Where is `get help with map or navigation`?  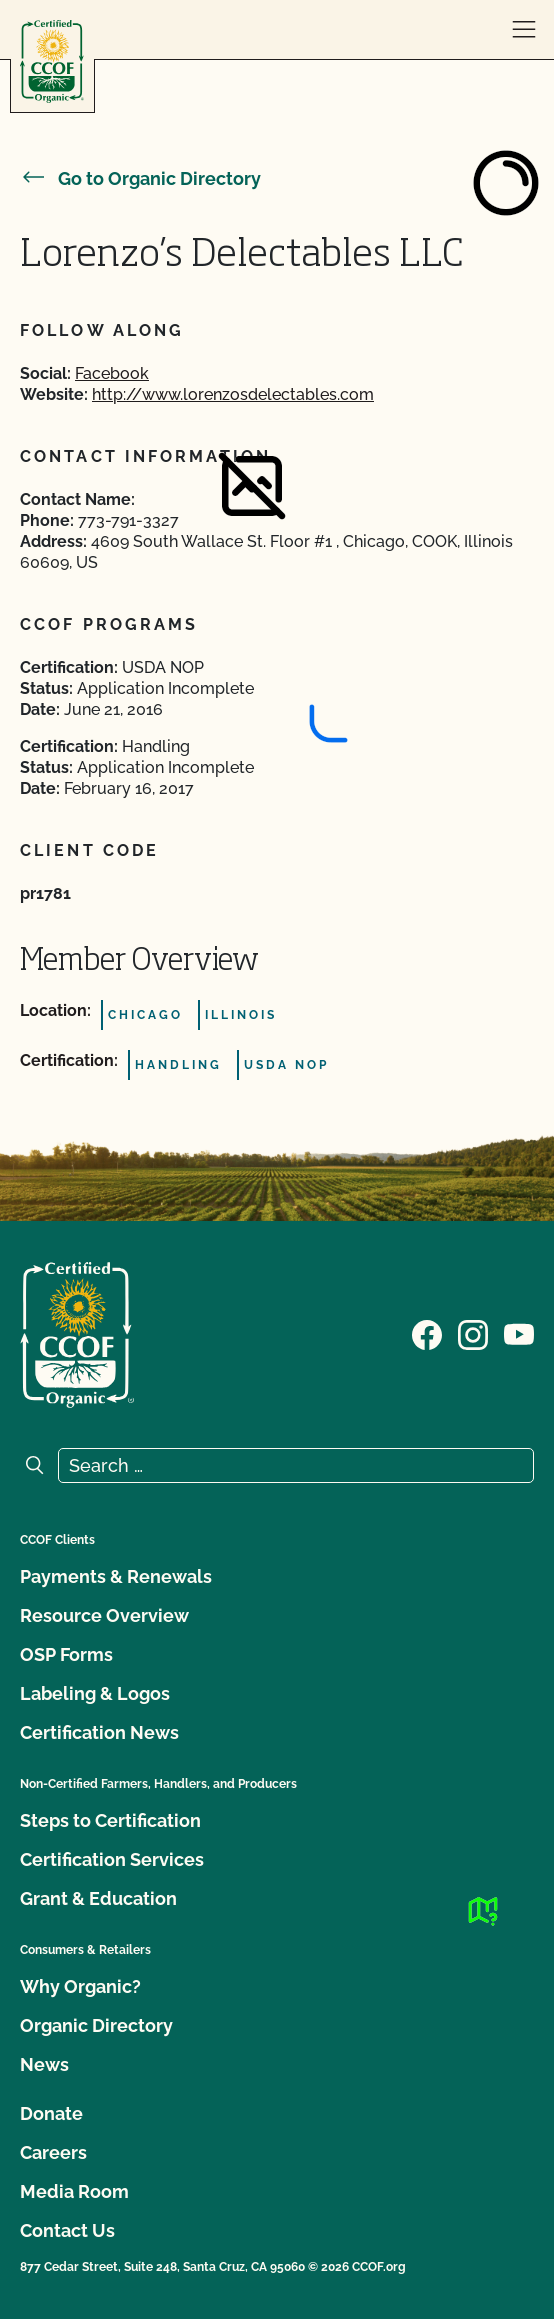 get help with map or navigation is located at coordinates (483, 1910).